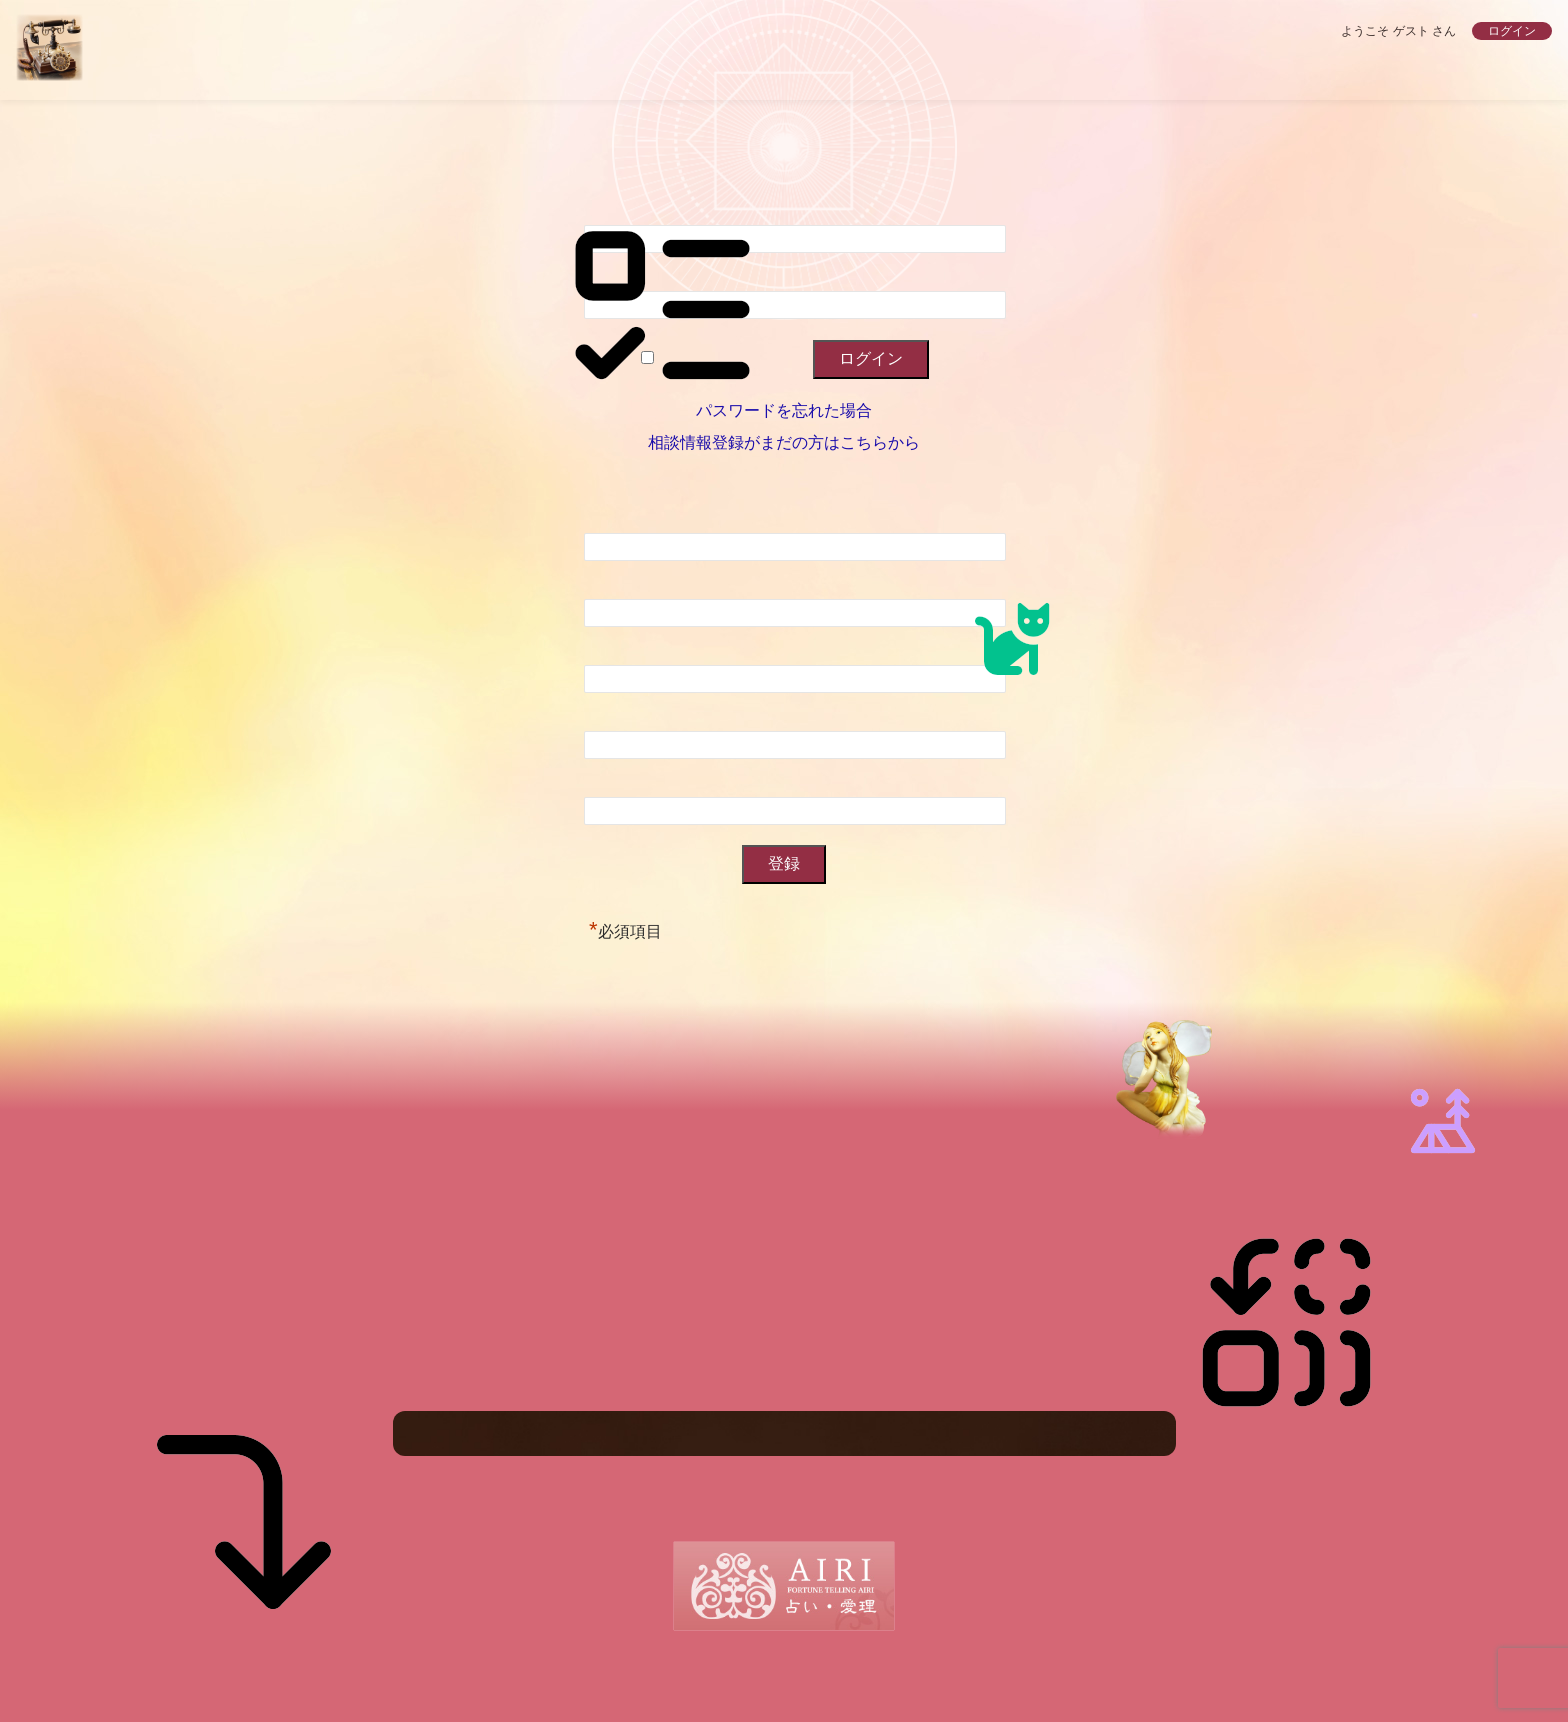 Image resolution: width=1568 pixels, height=1722 pixels. I want to click on navigate right then down, so click(244, 1522).